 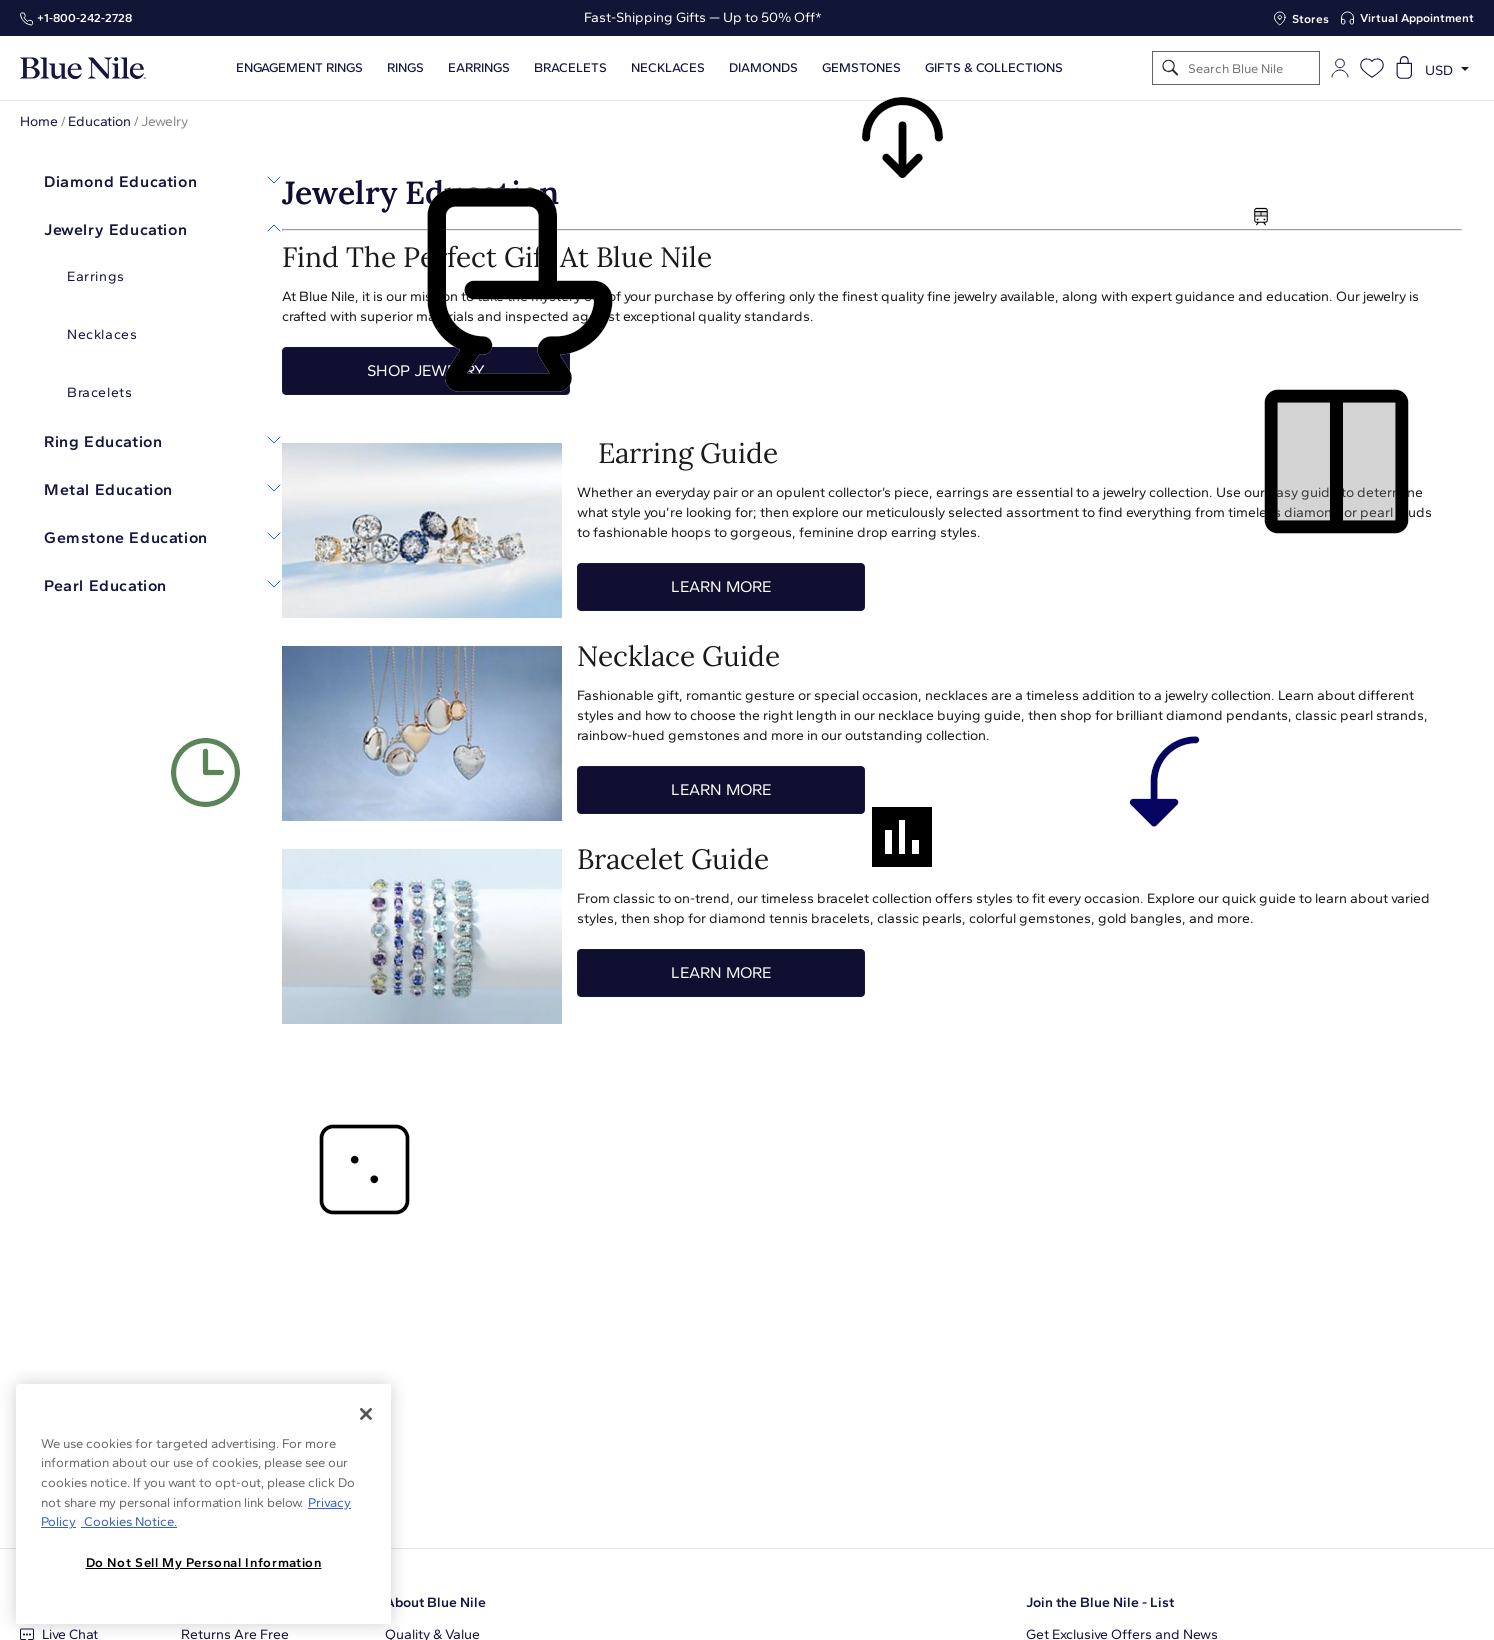 I want to click on download or save content from the cloud, so click(x=902, y=137).